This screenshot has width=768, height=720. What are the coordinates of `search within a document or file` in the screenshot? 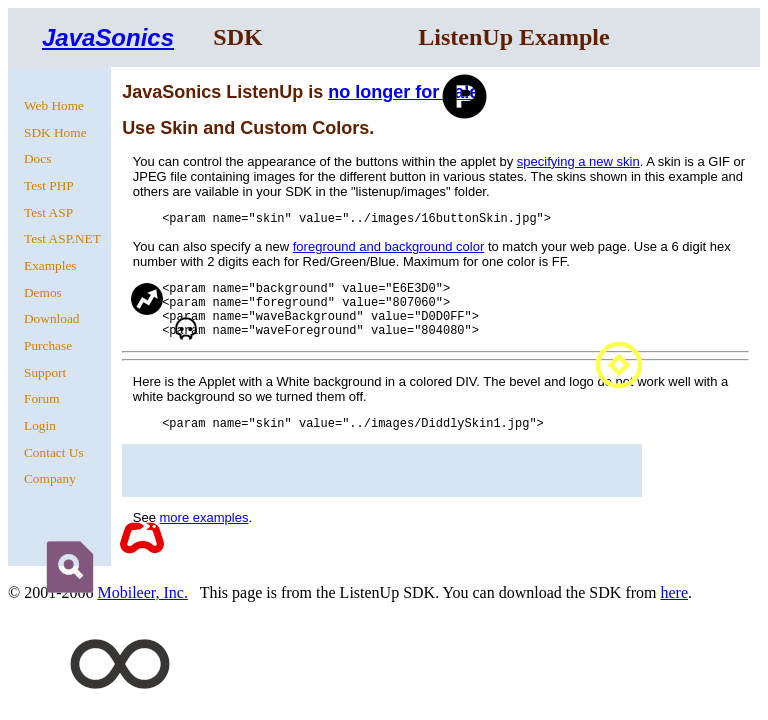 It's located at (70, 567).